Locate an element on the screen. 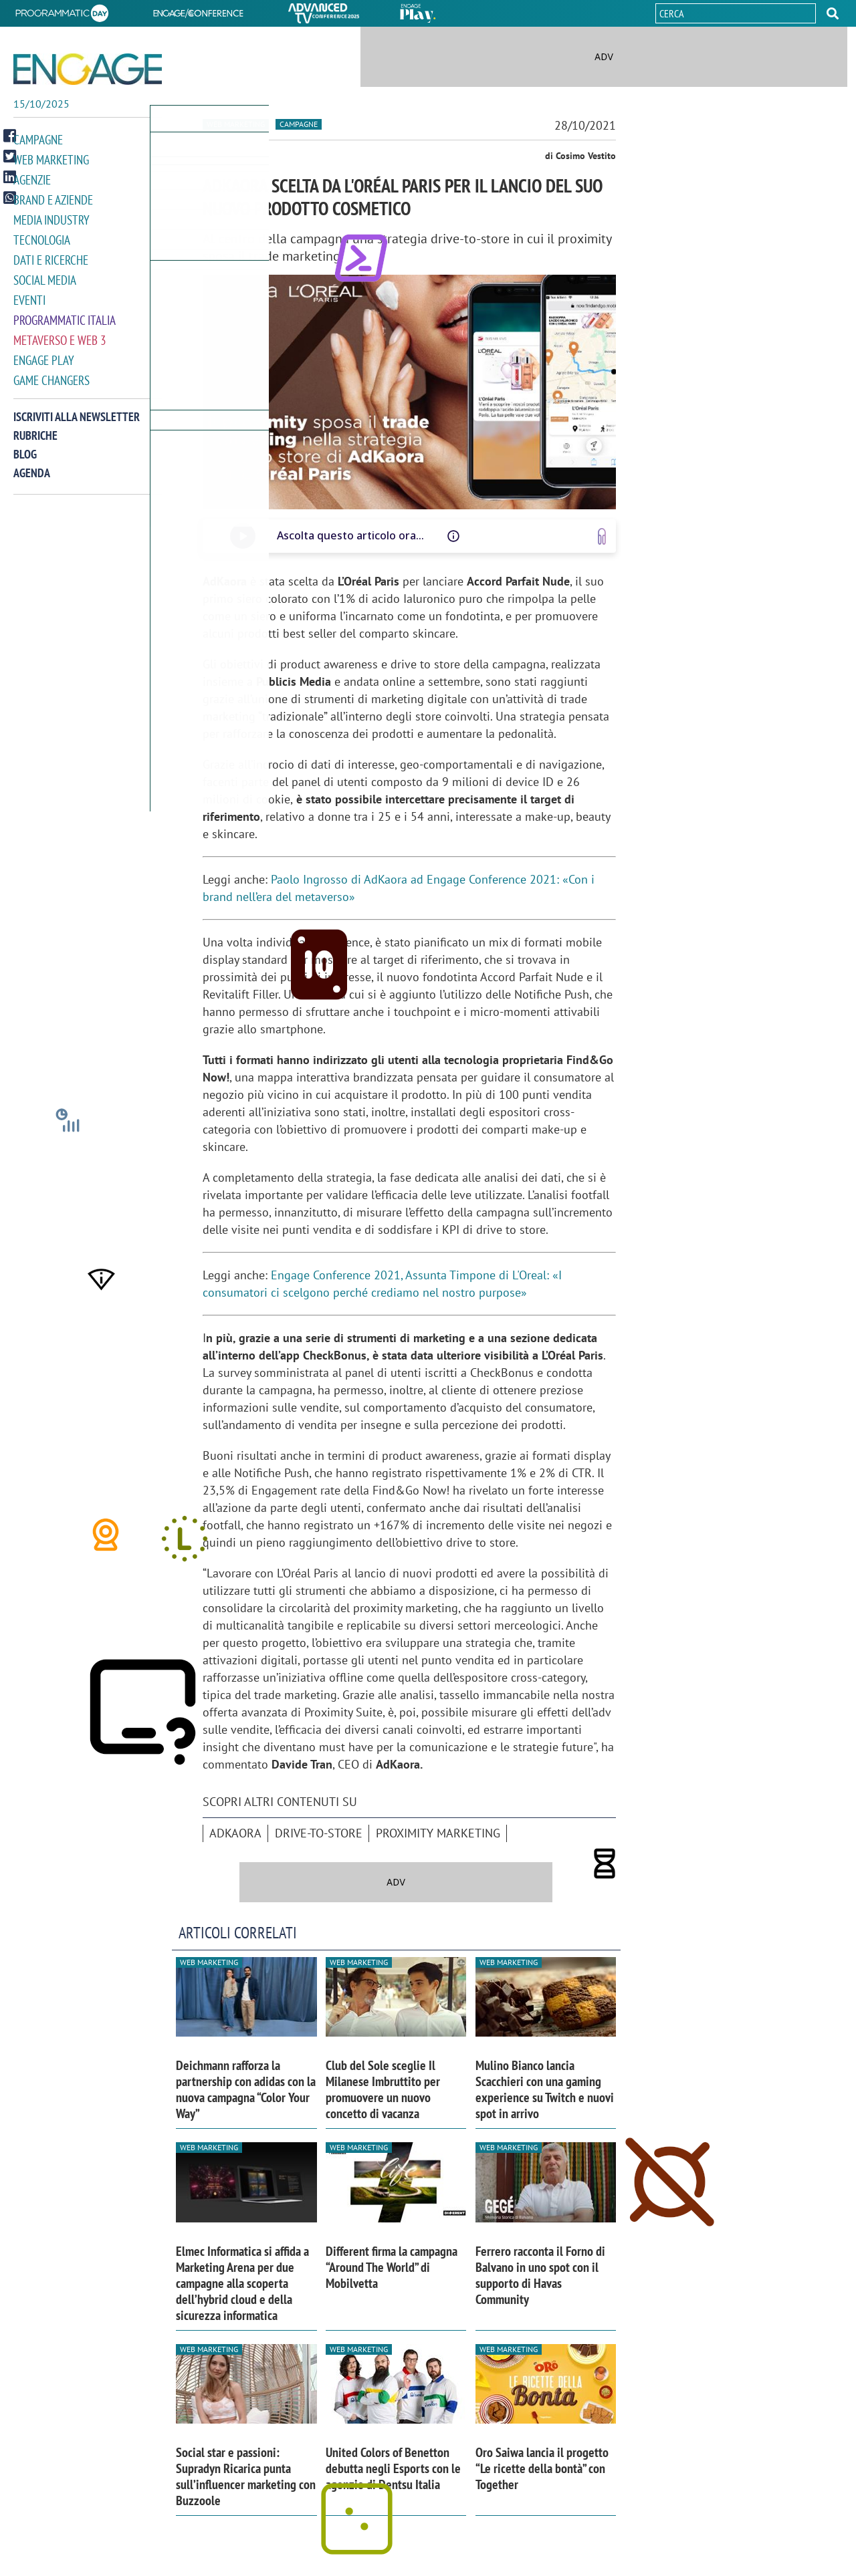 The height and width of the screenshot is (2576, 856). view data visualization or infographic is located at coordinates (68, 1120).